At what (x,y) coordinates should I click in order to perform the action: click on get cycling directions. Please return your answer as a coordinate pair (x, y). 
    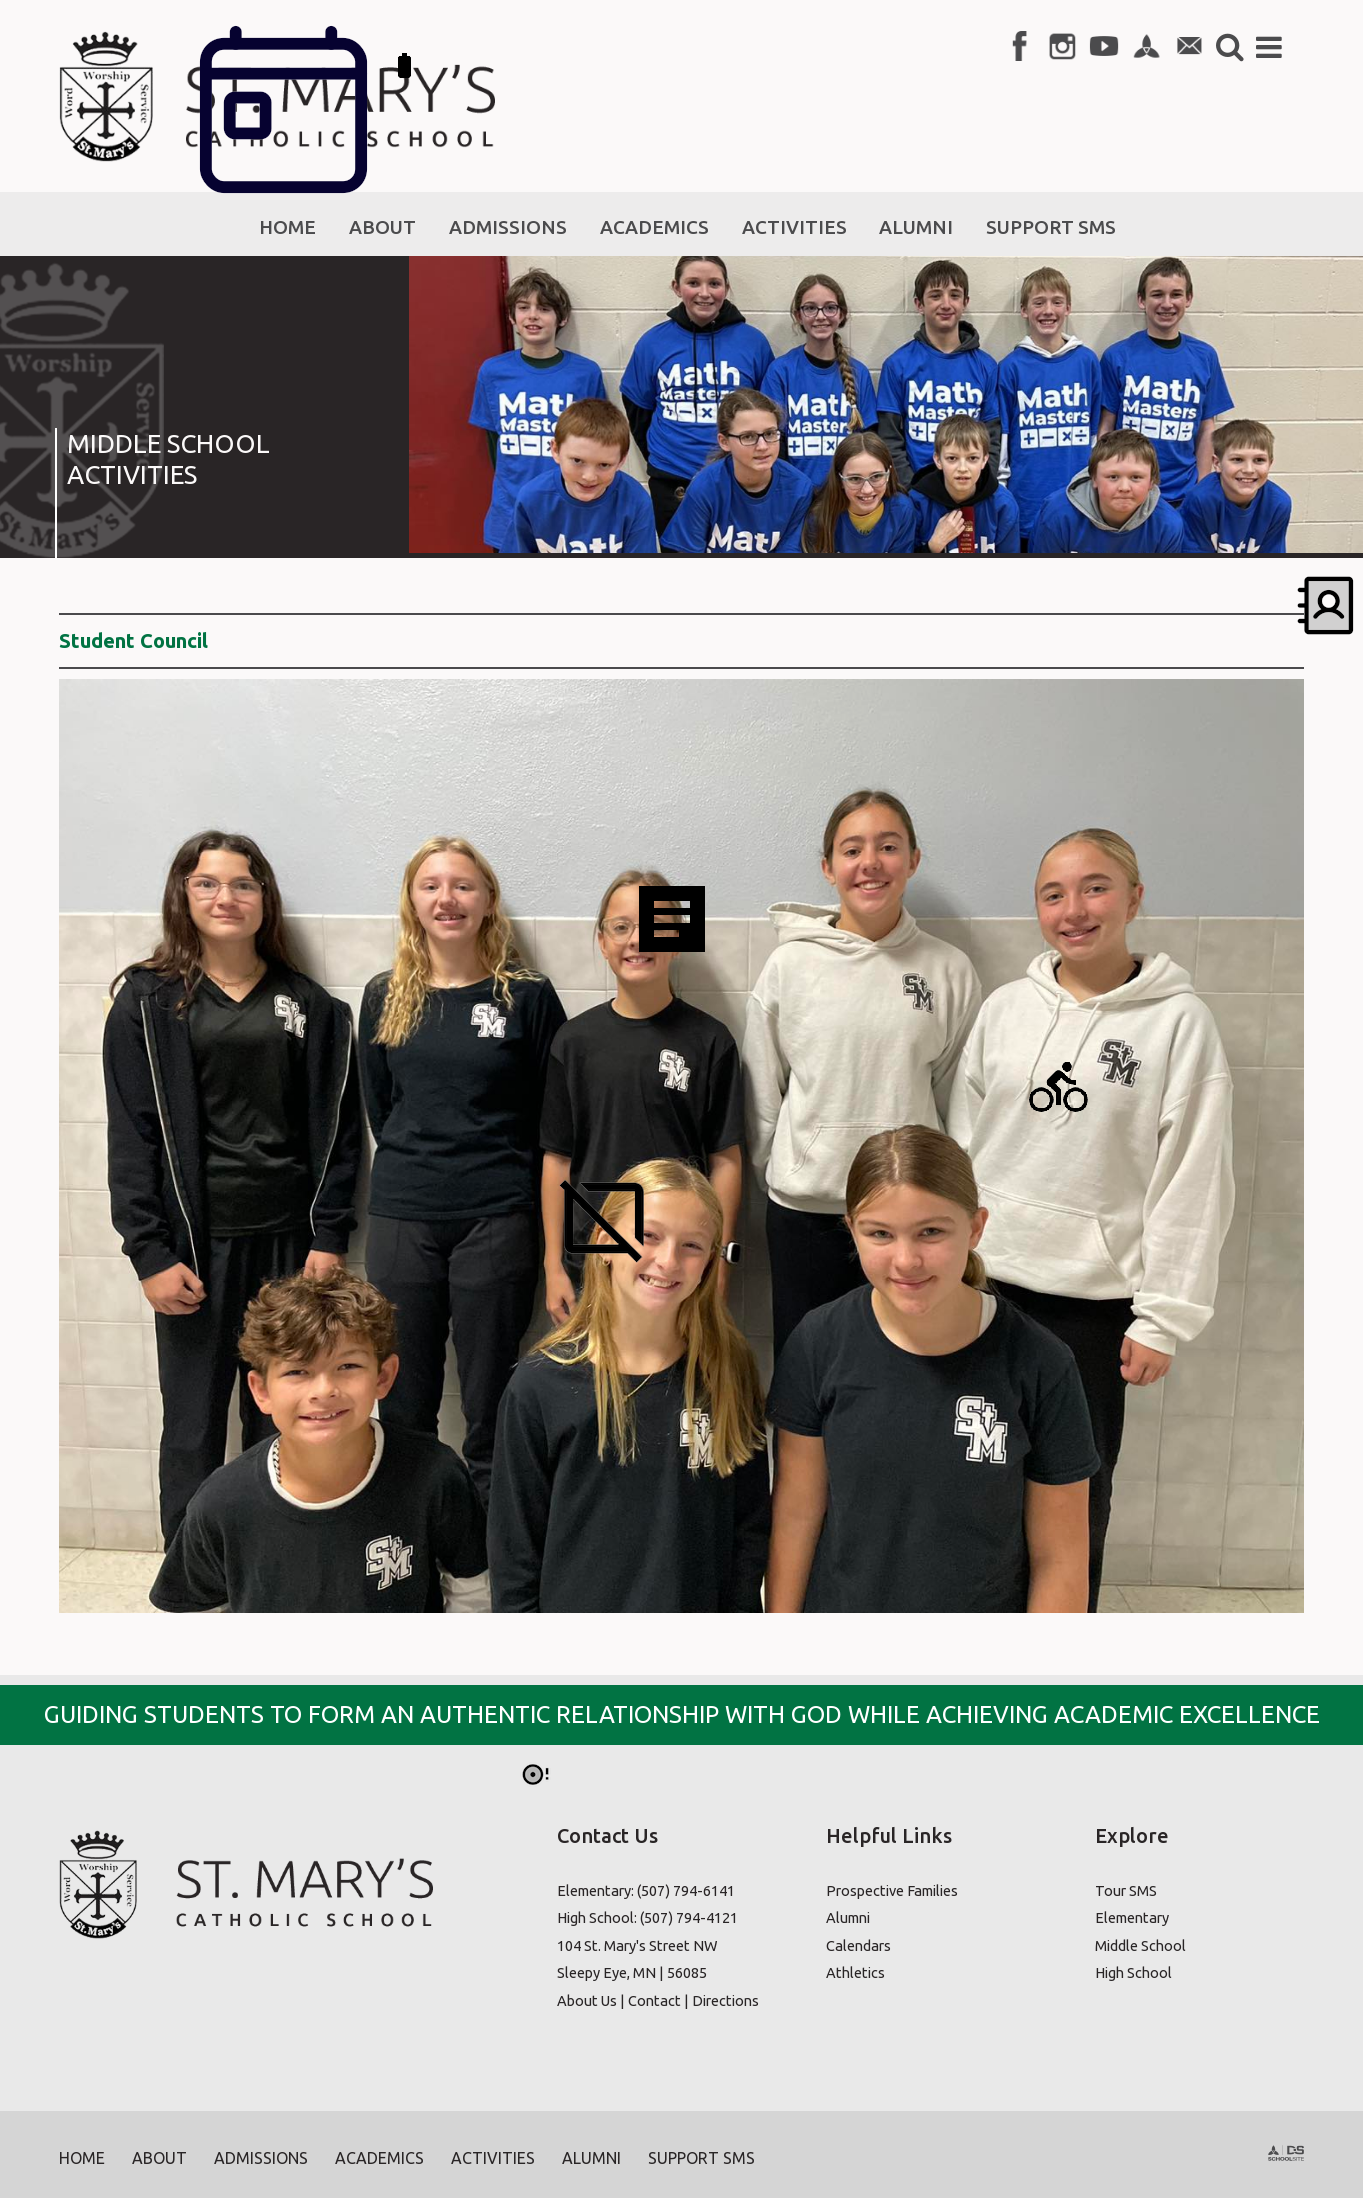
    Looking at the image, I should click on (1058, 1087).